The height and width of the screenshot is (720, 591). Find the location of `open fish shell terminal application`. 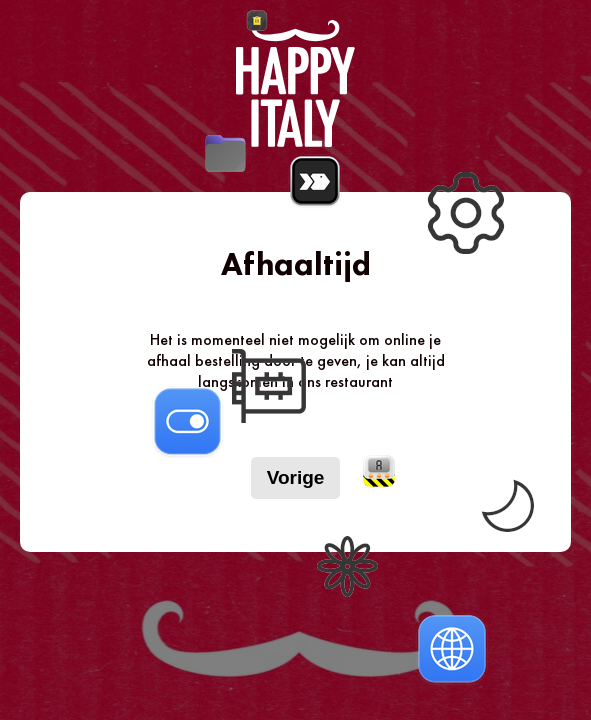

open fish shell terminal application is located at coordinates (315, 181).